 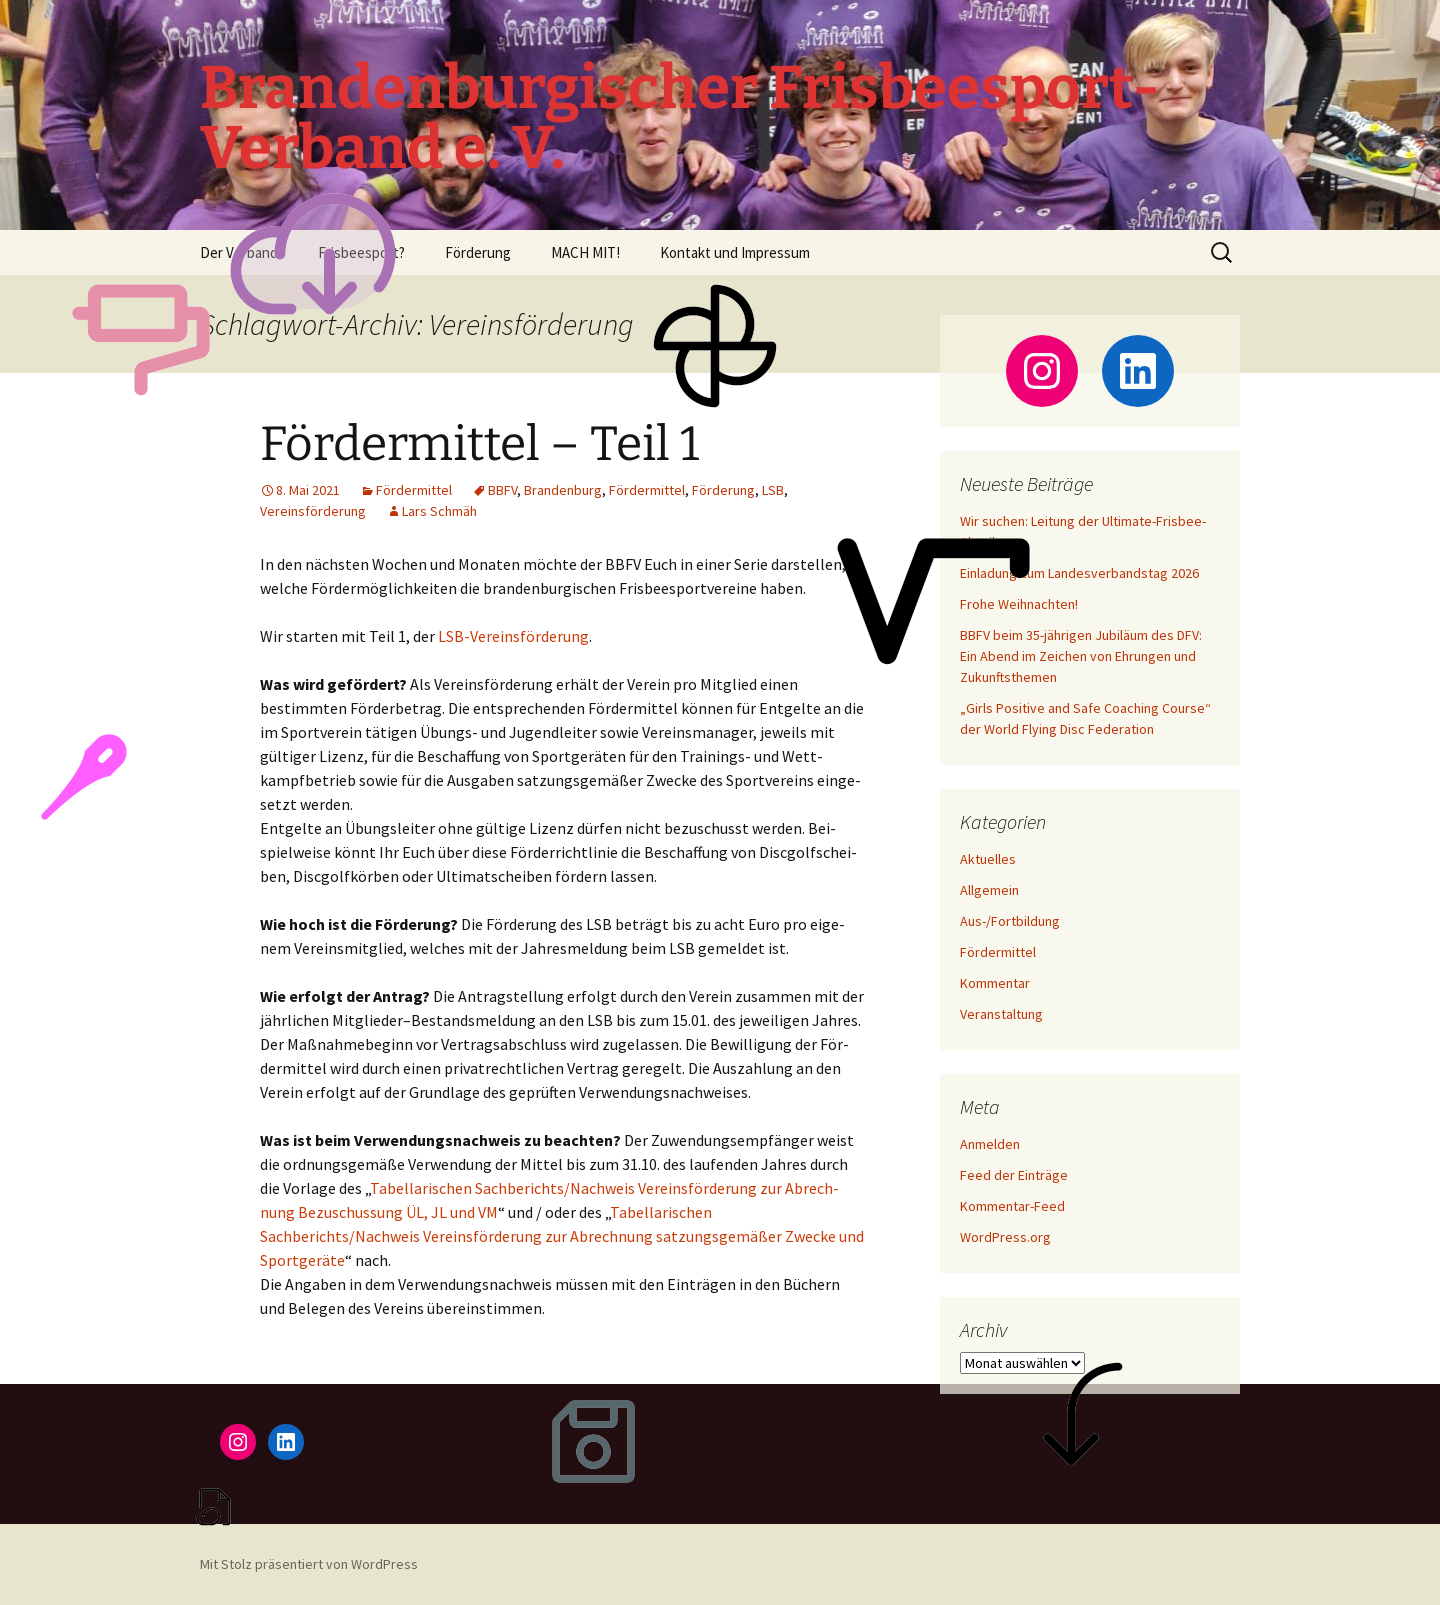 What do you see at coordinates (927, 588) in the screenshot?
I see `insert square root symbol` at bounding box center [927, 588].